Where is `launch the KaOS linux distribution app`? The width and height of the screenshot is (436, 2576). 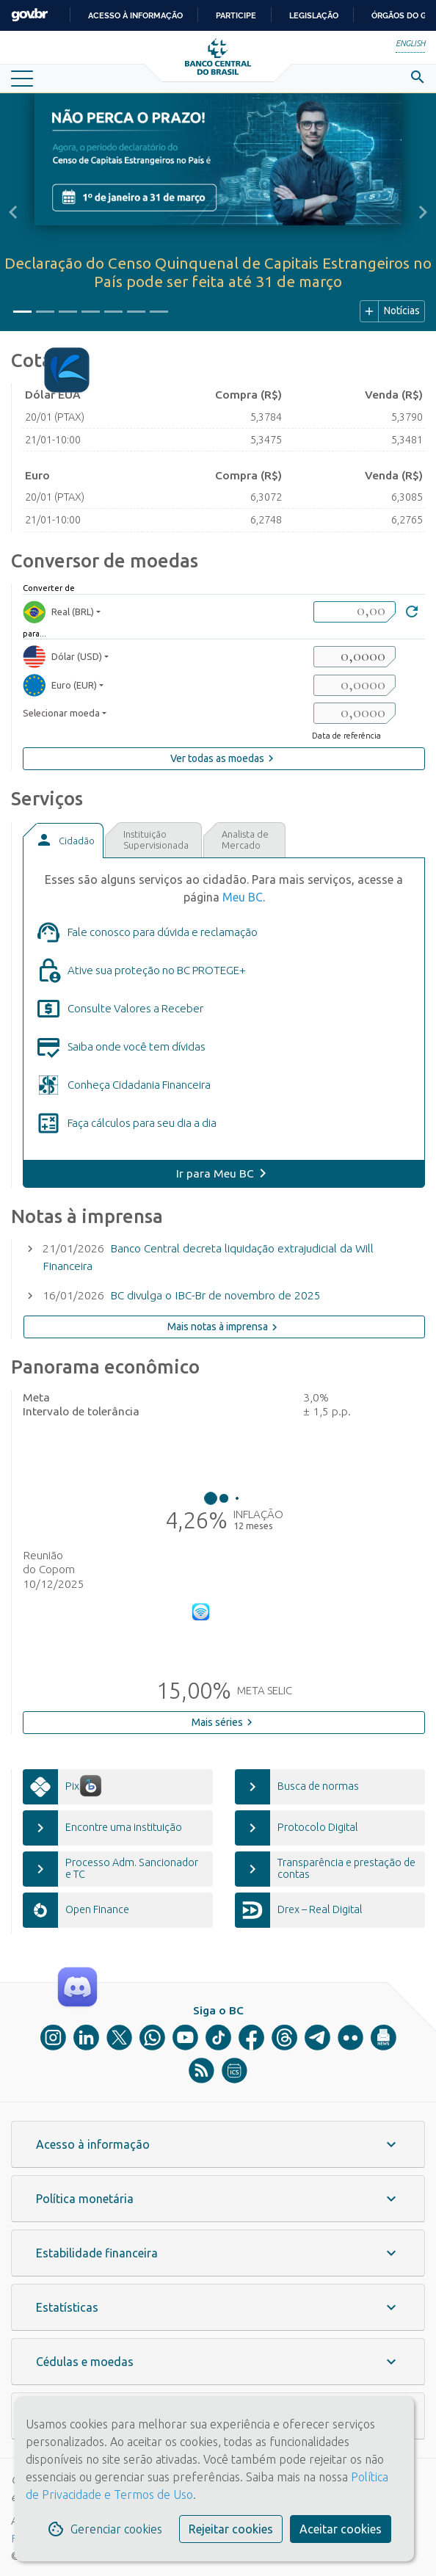 launch the KaOS linux distribution app is located at coordinates (67, 370).